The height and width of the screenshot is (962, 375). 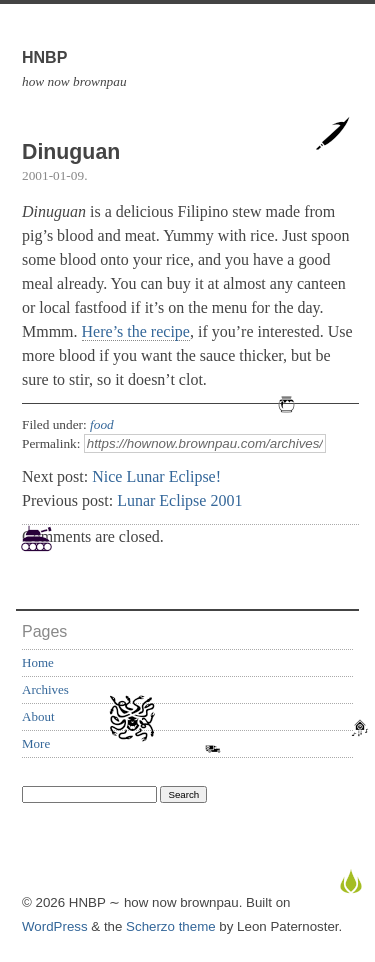 What do you see at coordinates (351, 881) in the screenshot?
I see `indicates trending or hot content` at bounding box center [351, 881].